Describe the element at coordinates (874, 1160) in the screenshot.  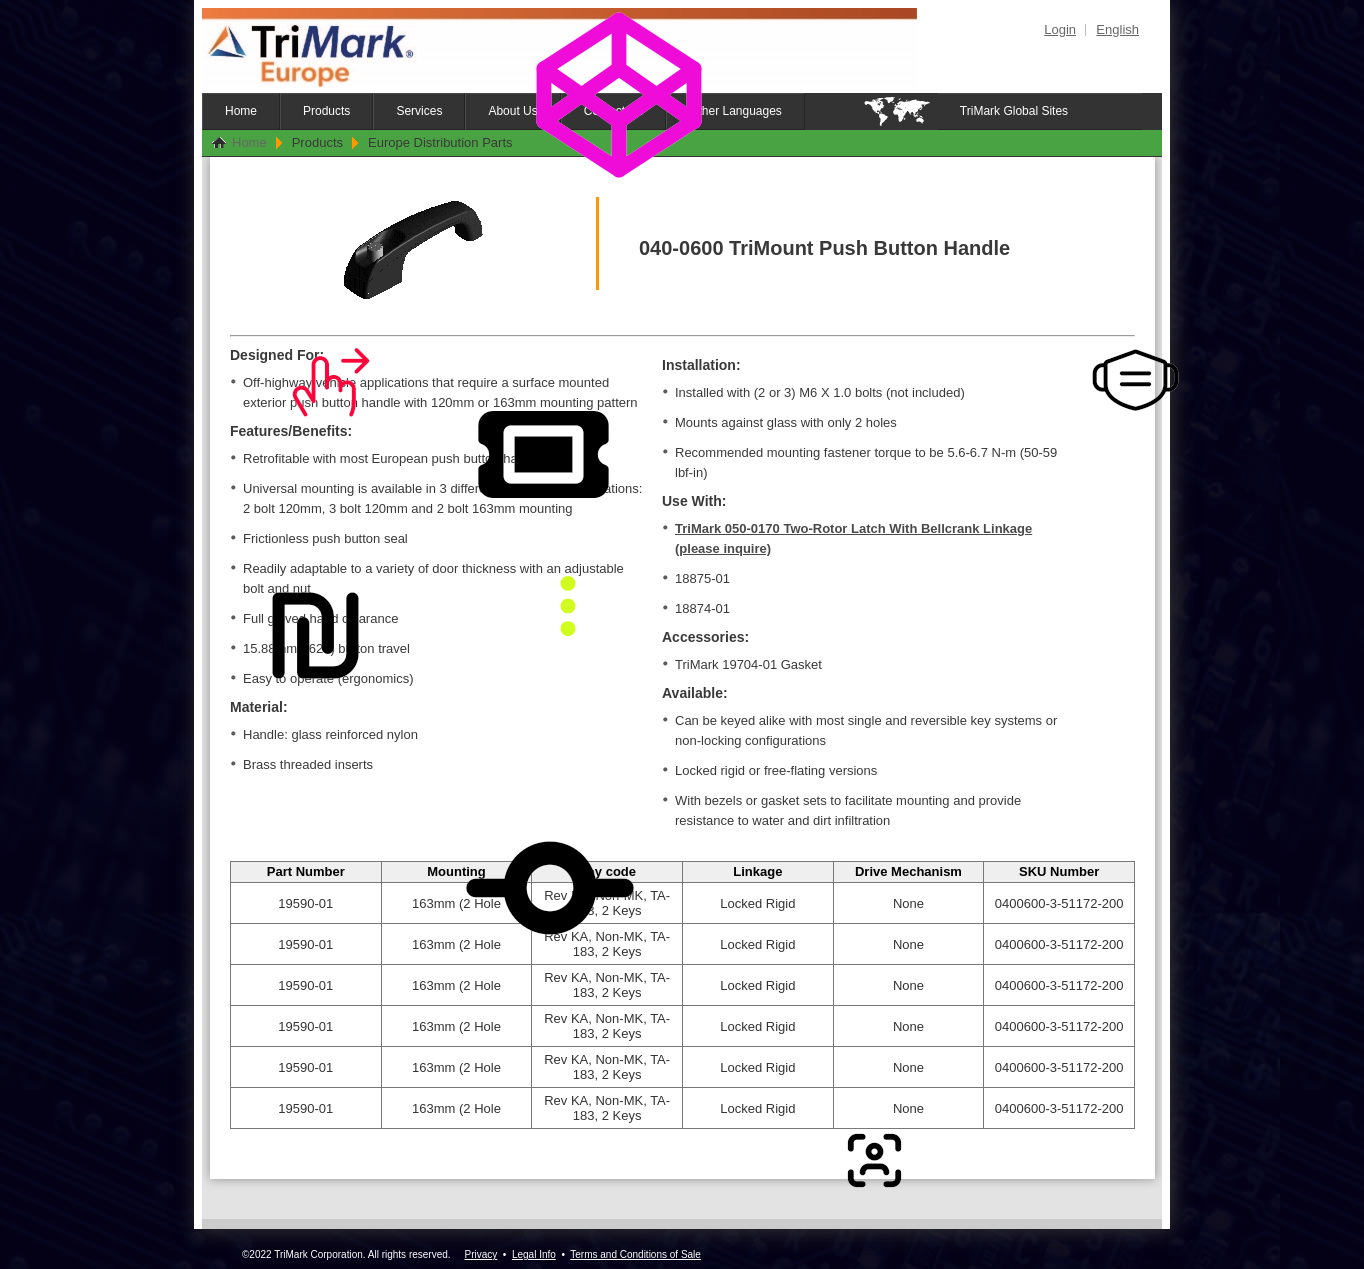
I see `scan or verify user identity` at that location.